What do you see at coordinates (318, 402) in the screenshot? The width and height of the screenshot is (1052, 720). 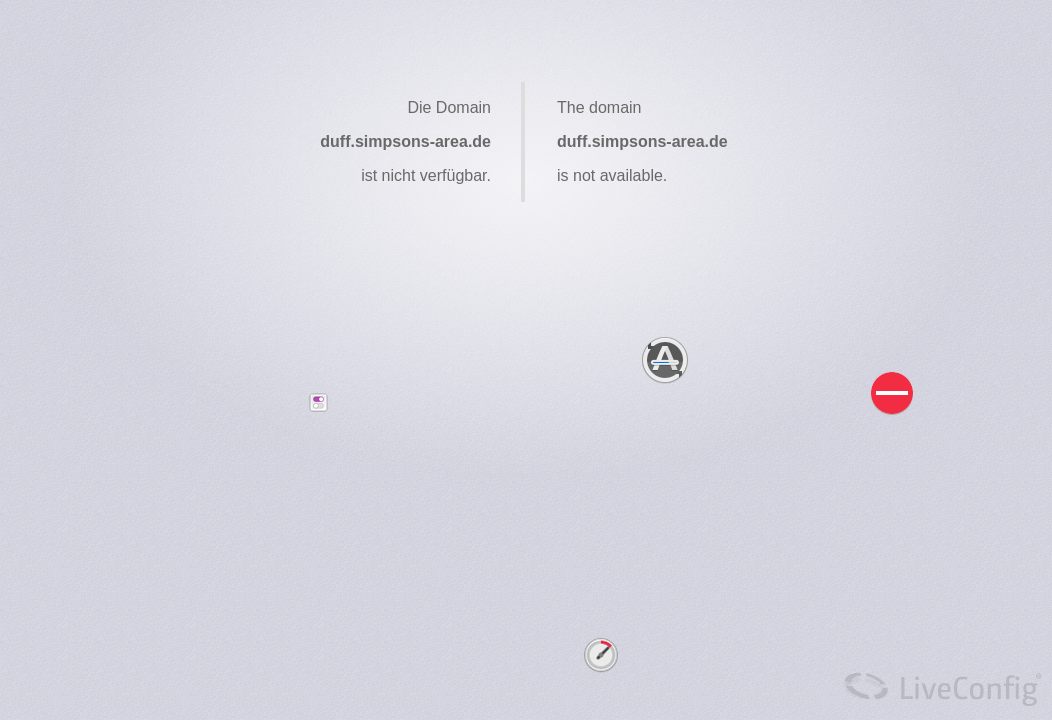 I see `open system settings` at bounding box center [318, 402].